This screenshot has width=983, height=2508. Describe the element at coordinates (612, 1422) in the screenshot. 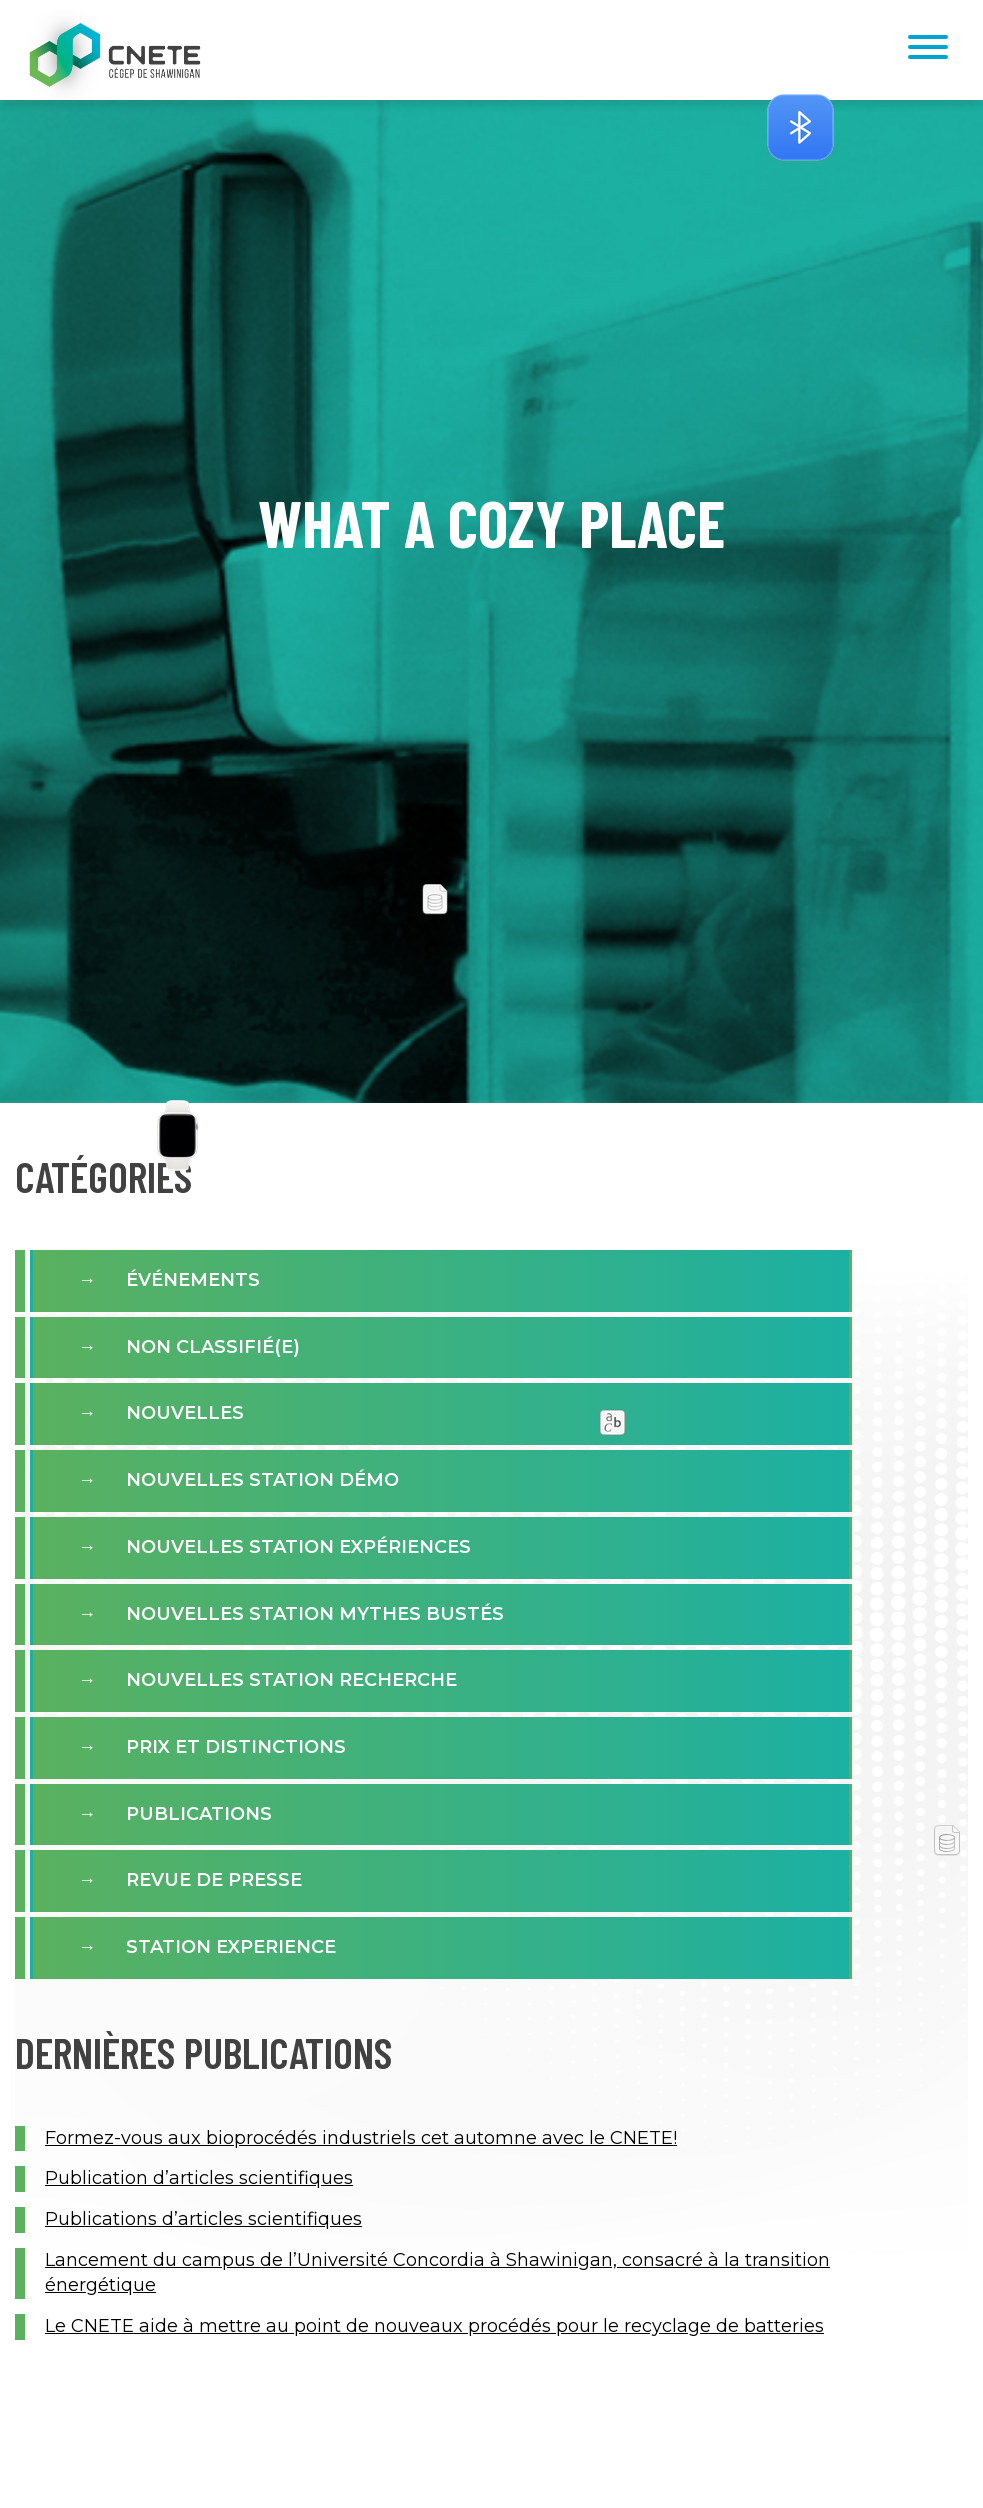

I see `access font and typography settings` at that location.